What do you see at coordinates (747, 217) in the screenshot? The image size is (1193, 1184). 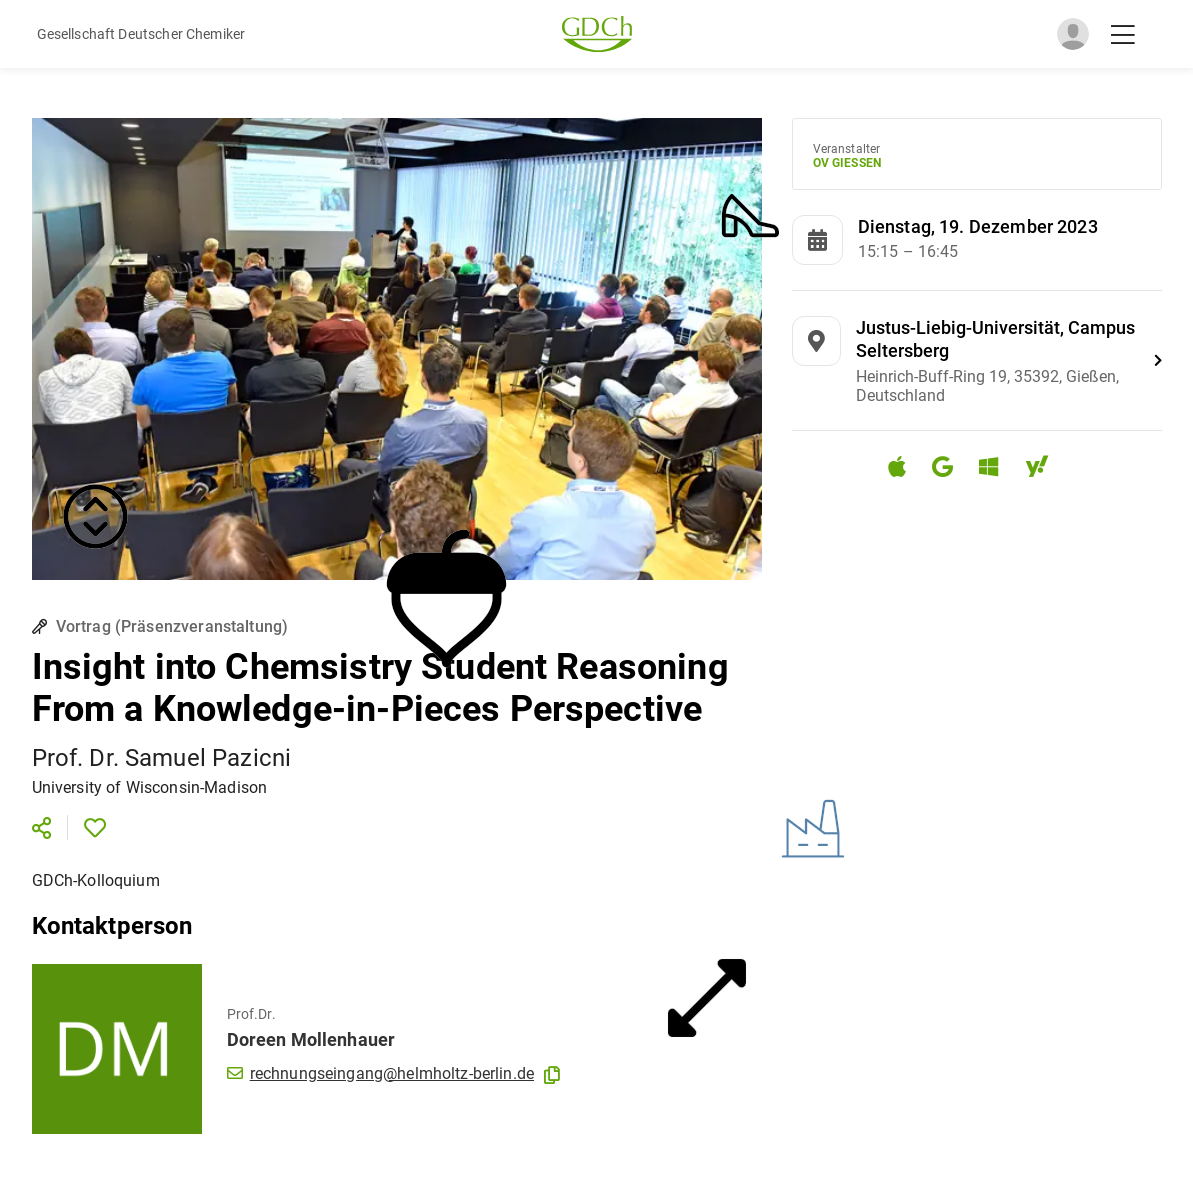 I see `browse women's footwear category` at bounding box center [747, 217].